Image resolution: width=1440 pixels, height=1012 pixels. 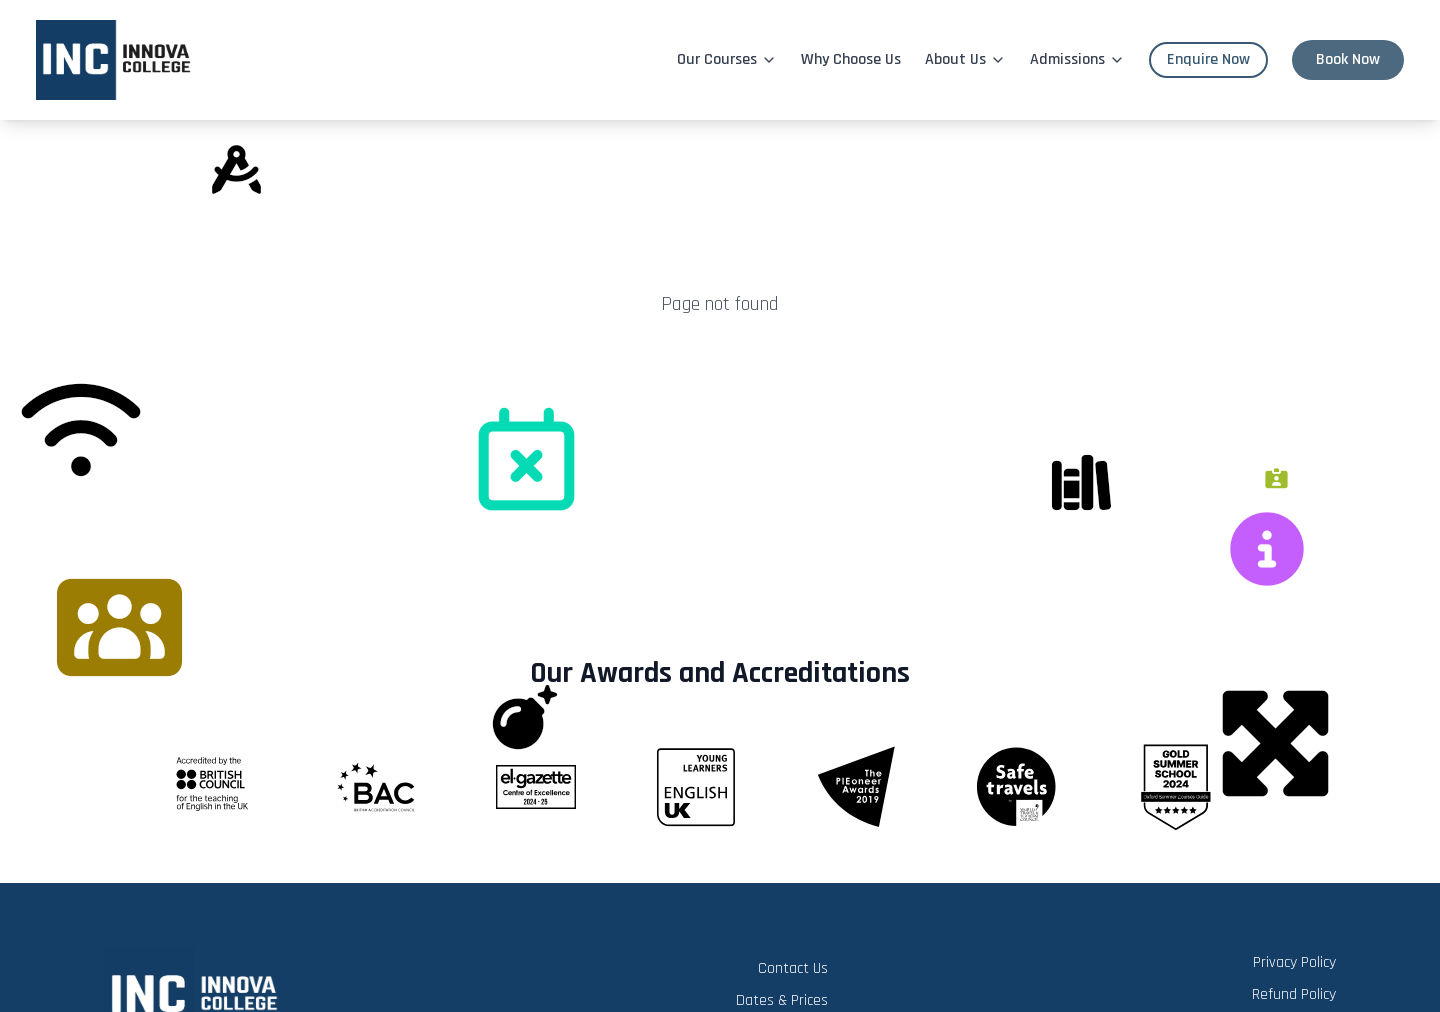 I want to click on access your saved content library, so click(x=1081, y=482).